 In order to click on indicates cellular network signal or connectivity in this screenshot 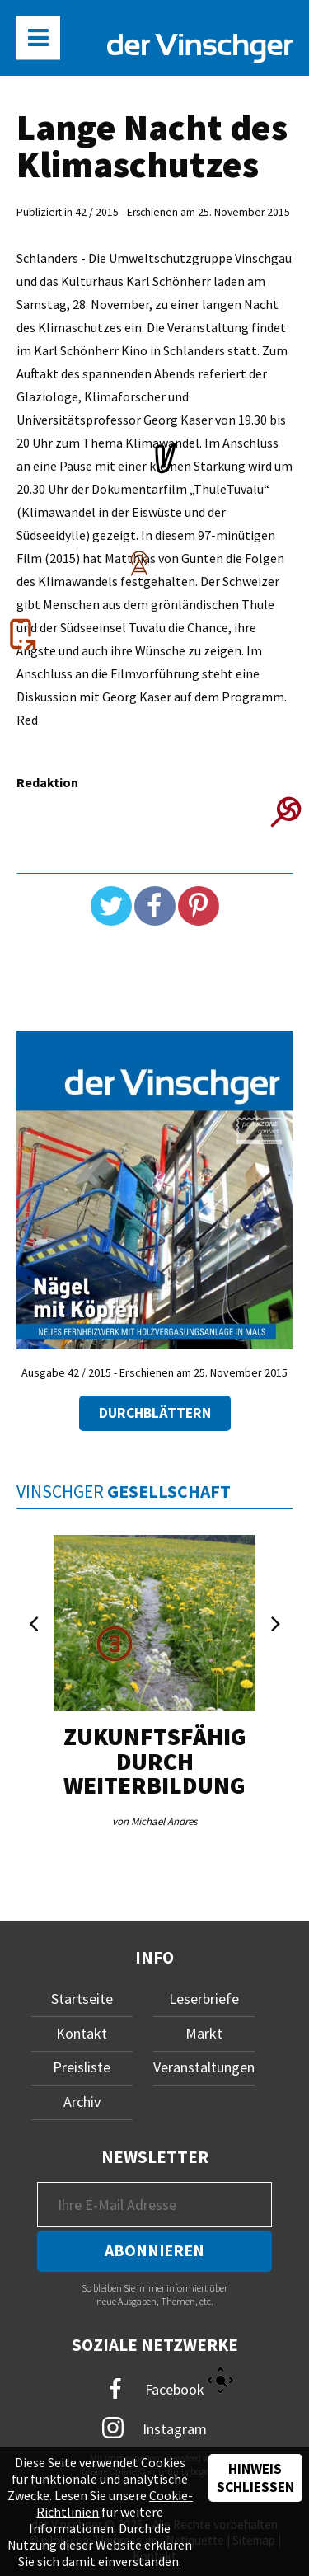, I will do `click(139, 564)`.